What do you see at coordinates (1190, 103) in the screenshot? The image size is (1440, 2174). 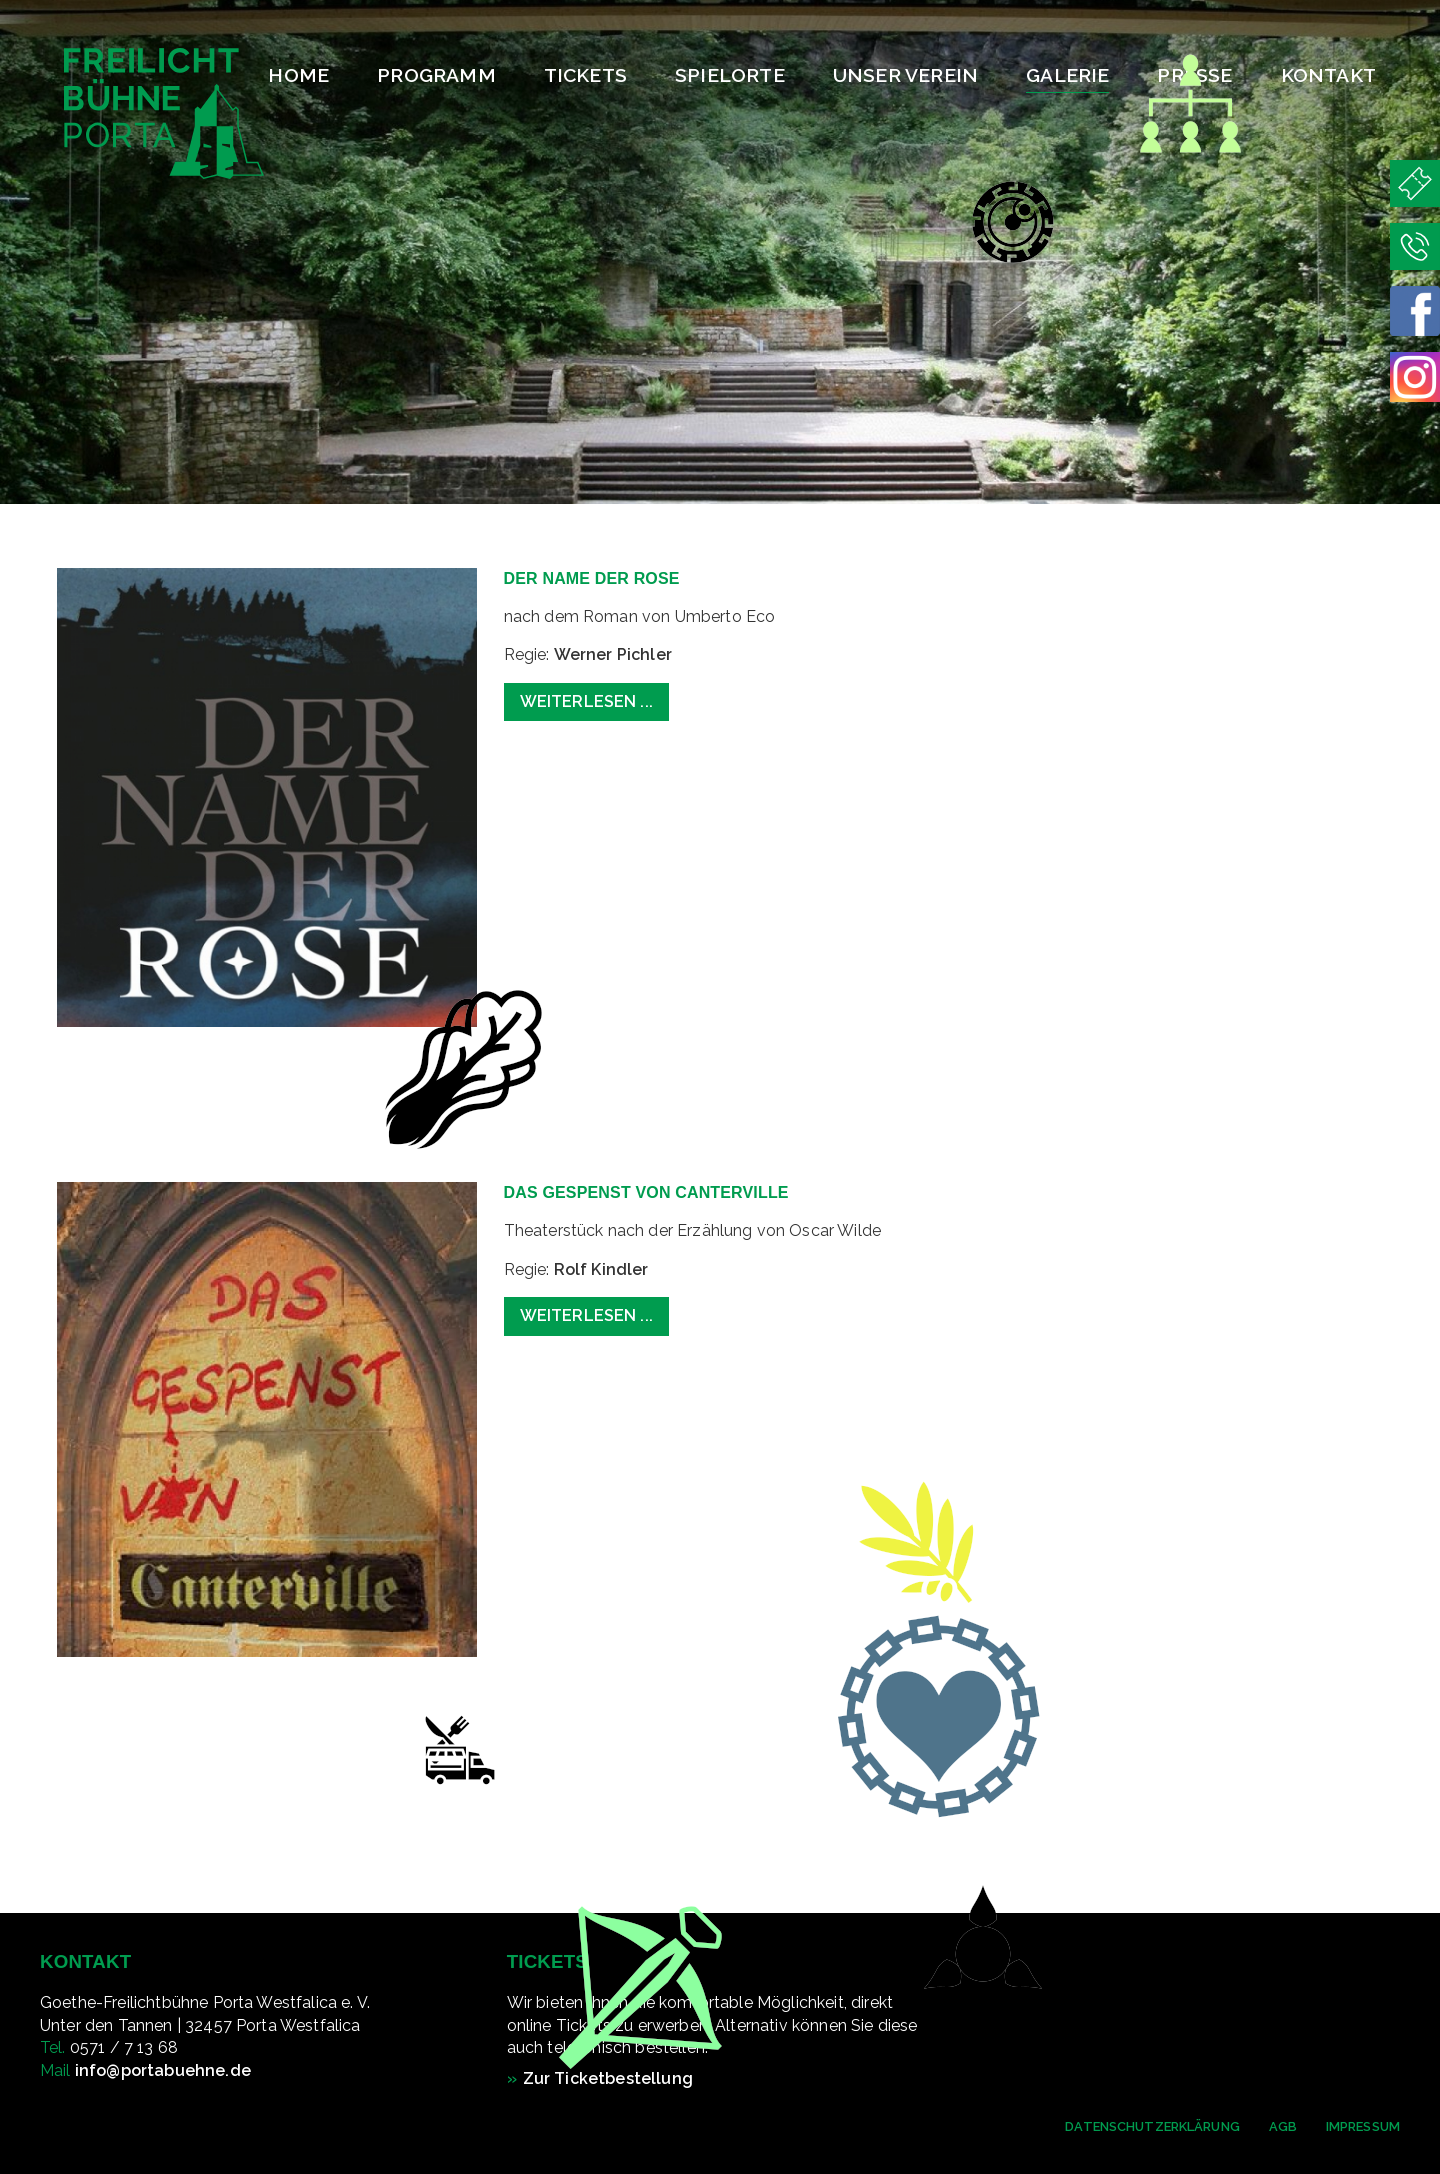 I see `view organizational hierarchy or team structure` at bounding box center [1190, 103].